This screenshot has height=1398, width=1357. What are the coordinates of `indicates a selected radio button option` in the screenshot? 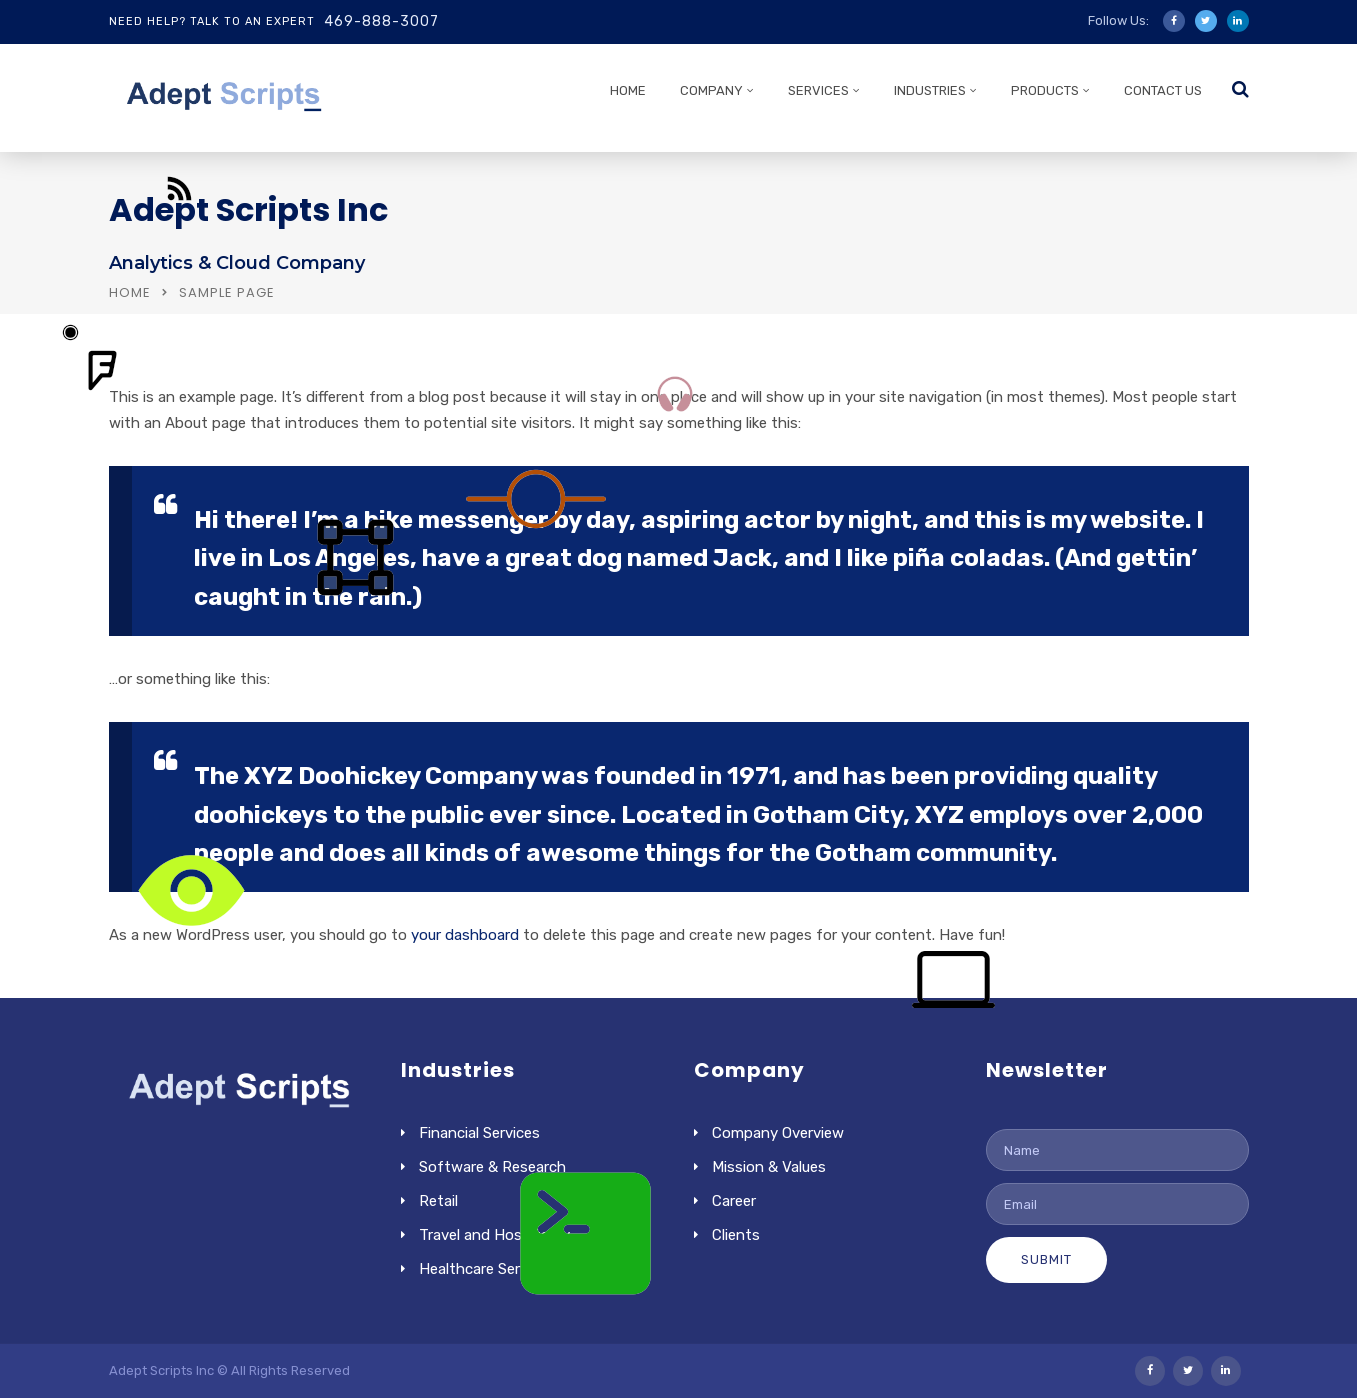 It's located at (70, 332).